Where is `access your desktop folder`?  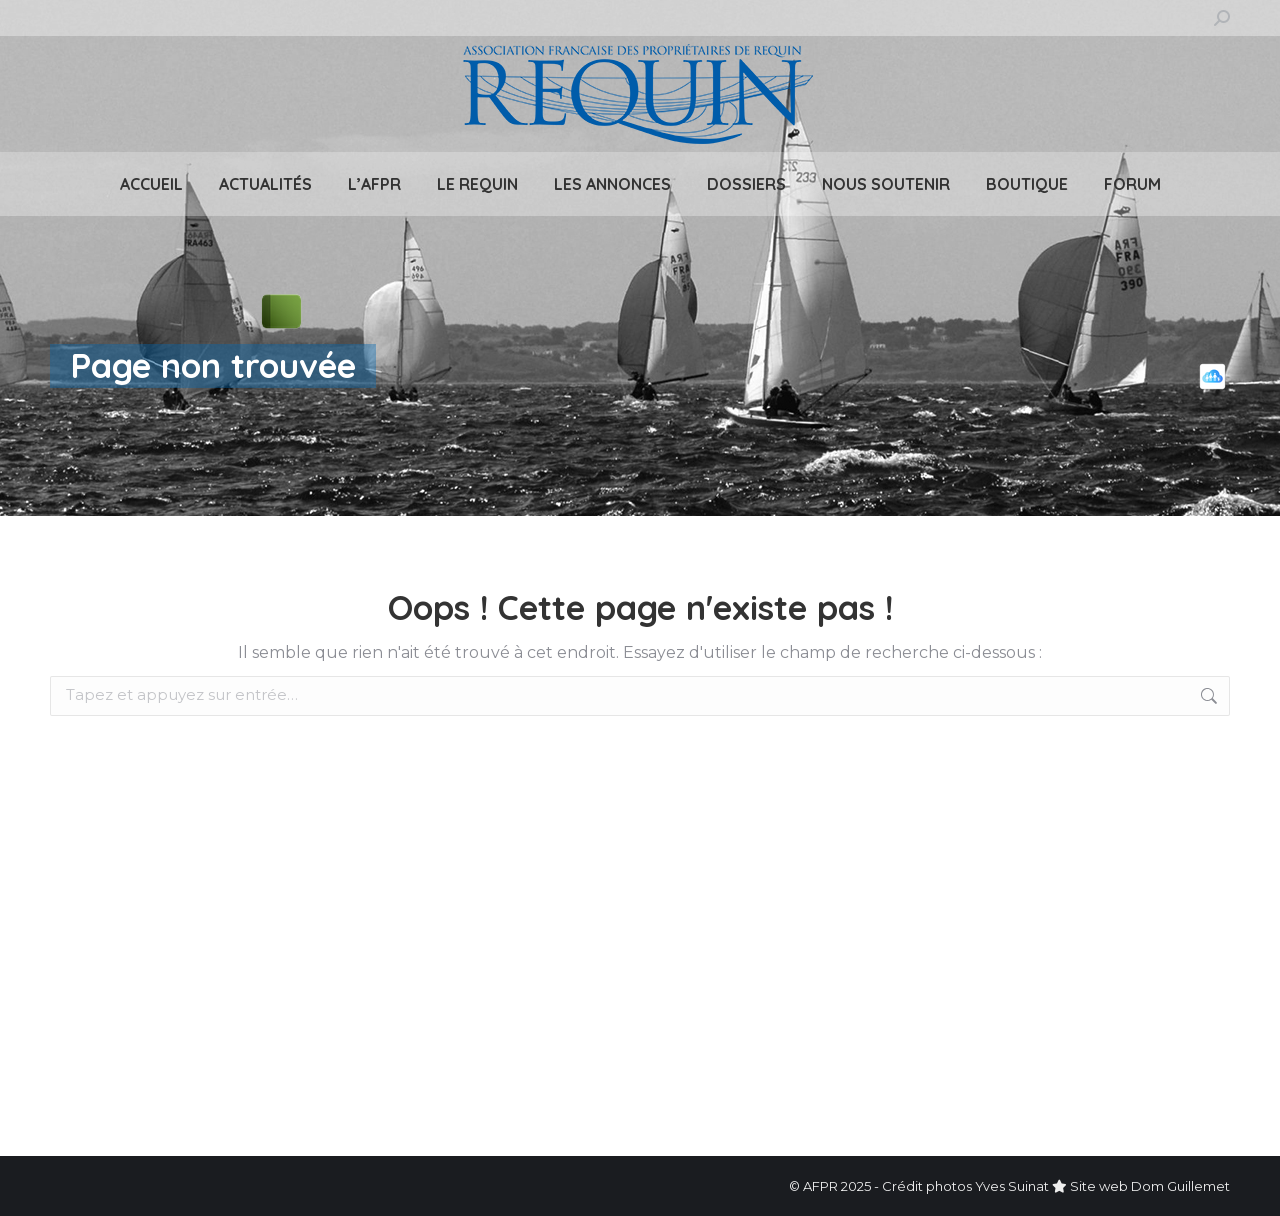
access your desktop folder is located at coordinates (281, 310).